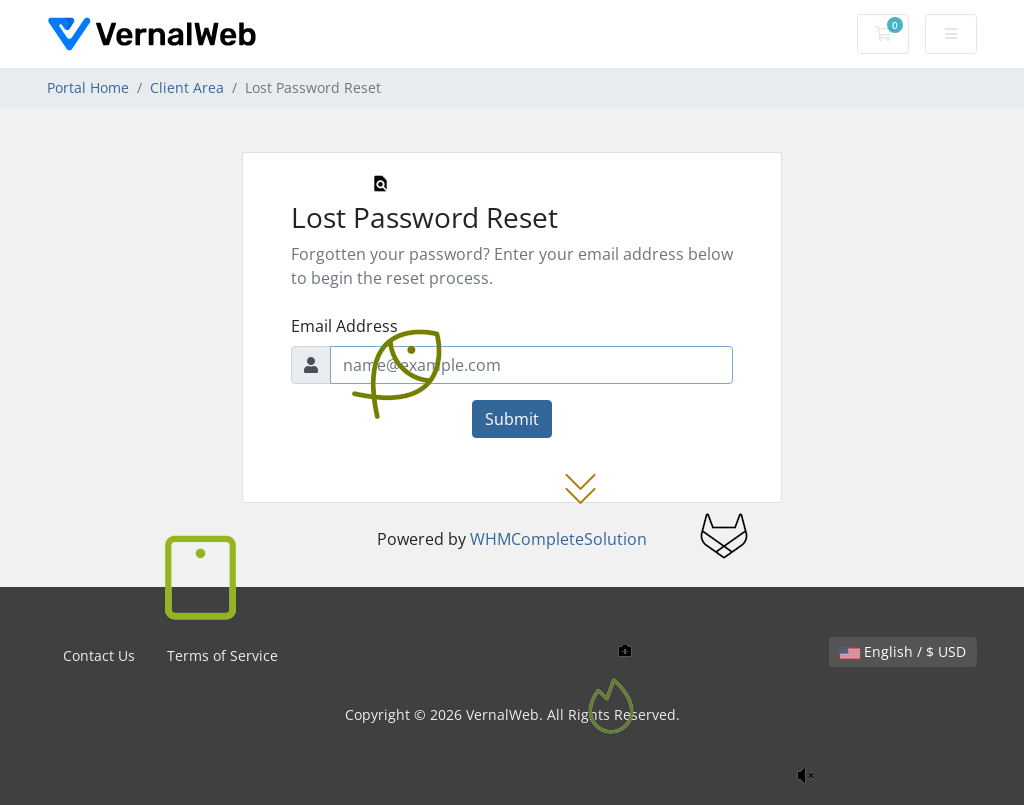 The height and width of the screenshot is (805, 1024). I want to click on add a new photo, so click(625, 651).